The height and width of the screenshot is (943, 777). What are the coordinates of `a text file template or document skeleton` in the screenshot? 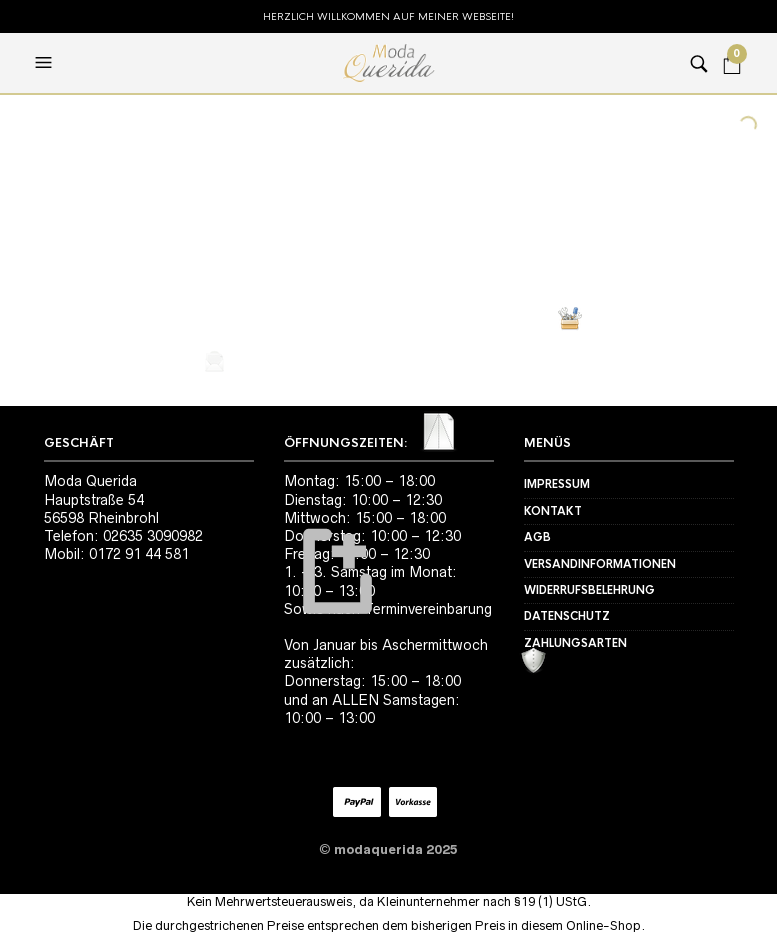 It's located at (439, 431).